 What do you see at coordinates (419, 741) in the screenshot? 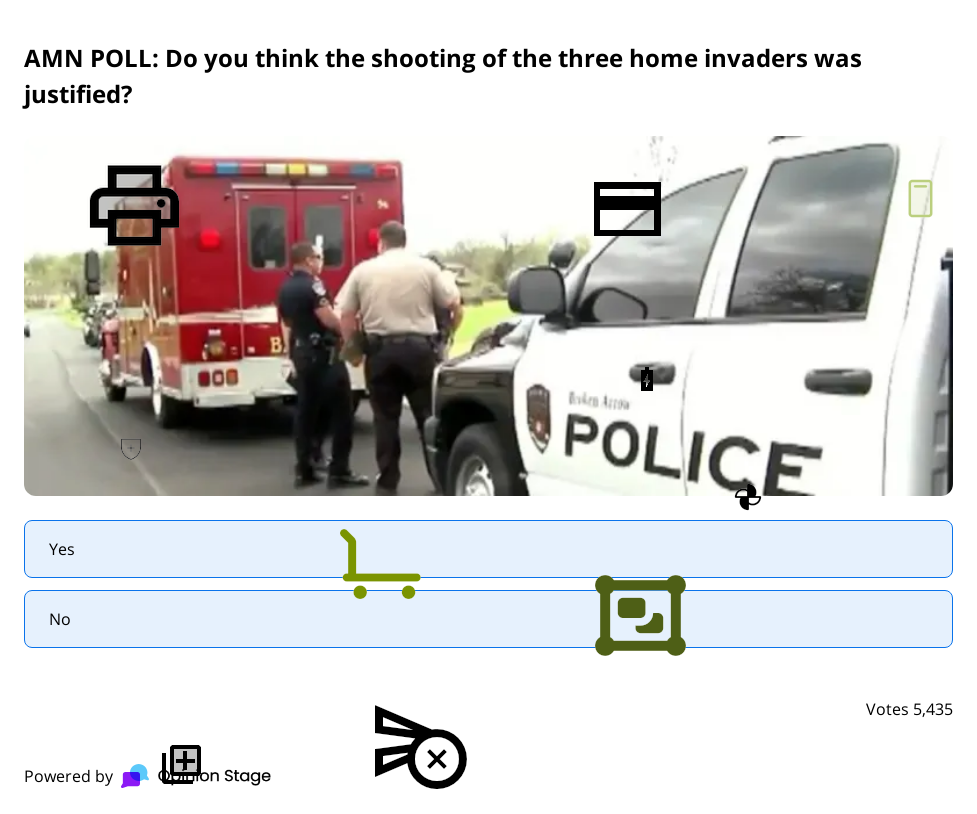
I see `cancel a scheduled message` at bounding box center [419, 741].